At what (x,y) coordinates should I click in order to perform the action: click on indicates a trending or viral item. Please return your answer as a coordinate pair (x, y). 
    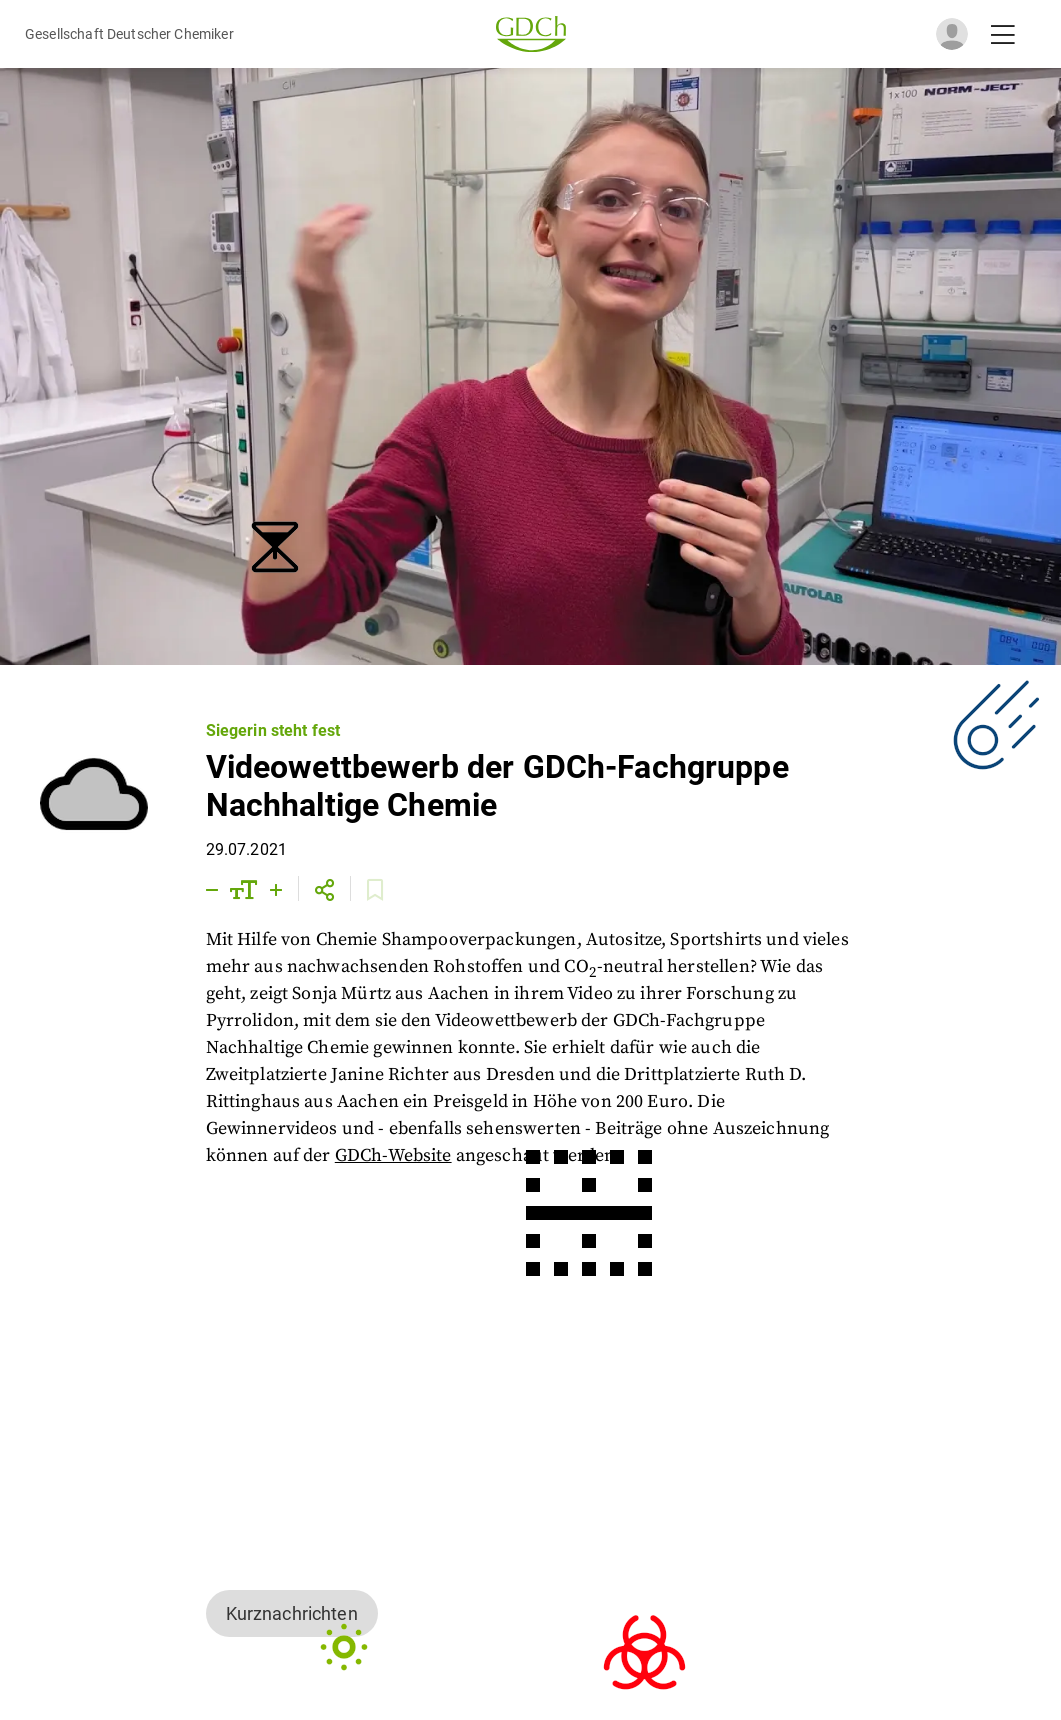
    Looking at the image, I should click on (996, 726).